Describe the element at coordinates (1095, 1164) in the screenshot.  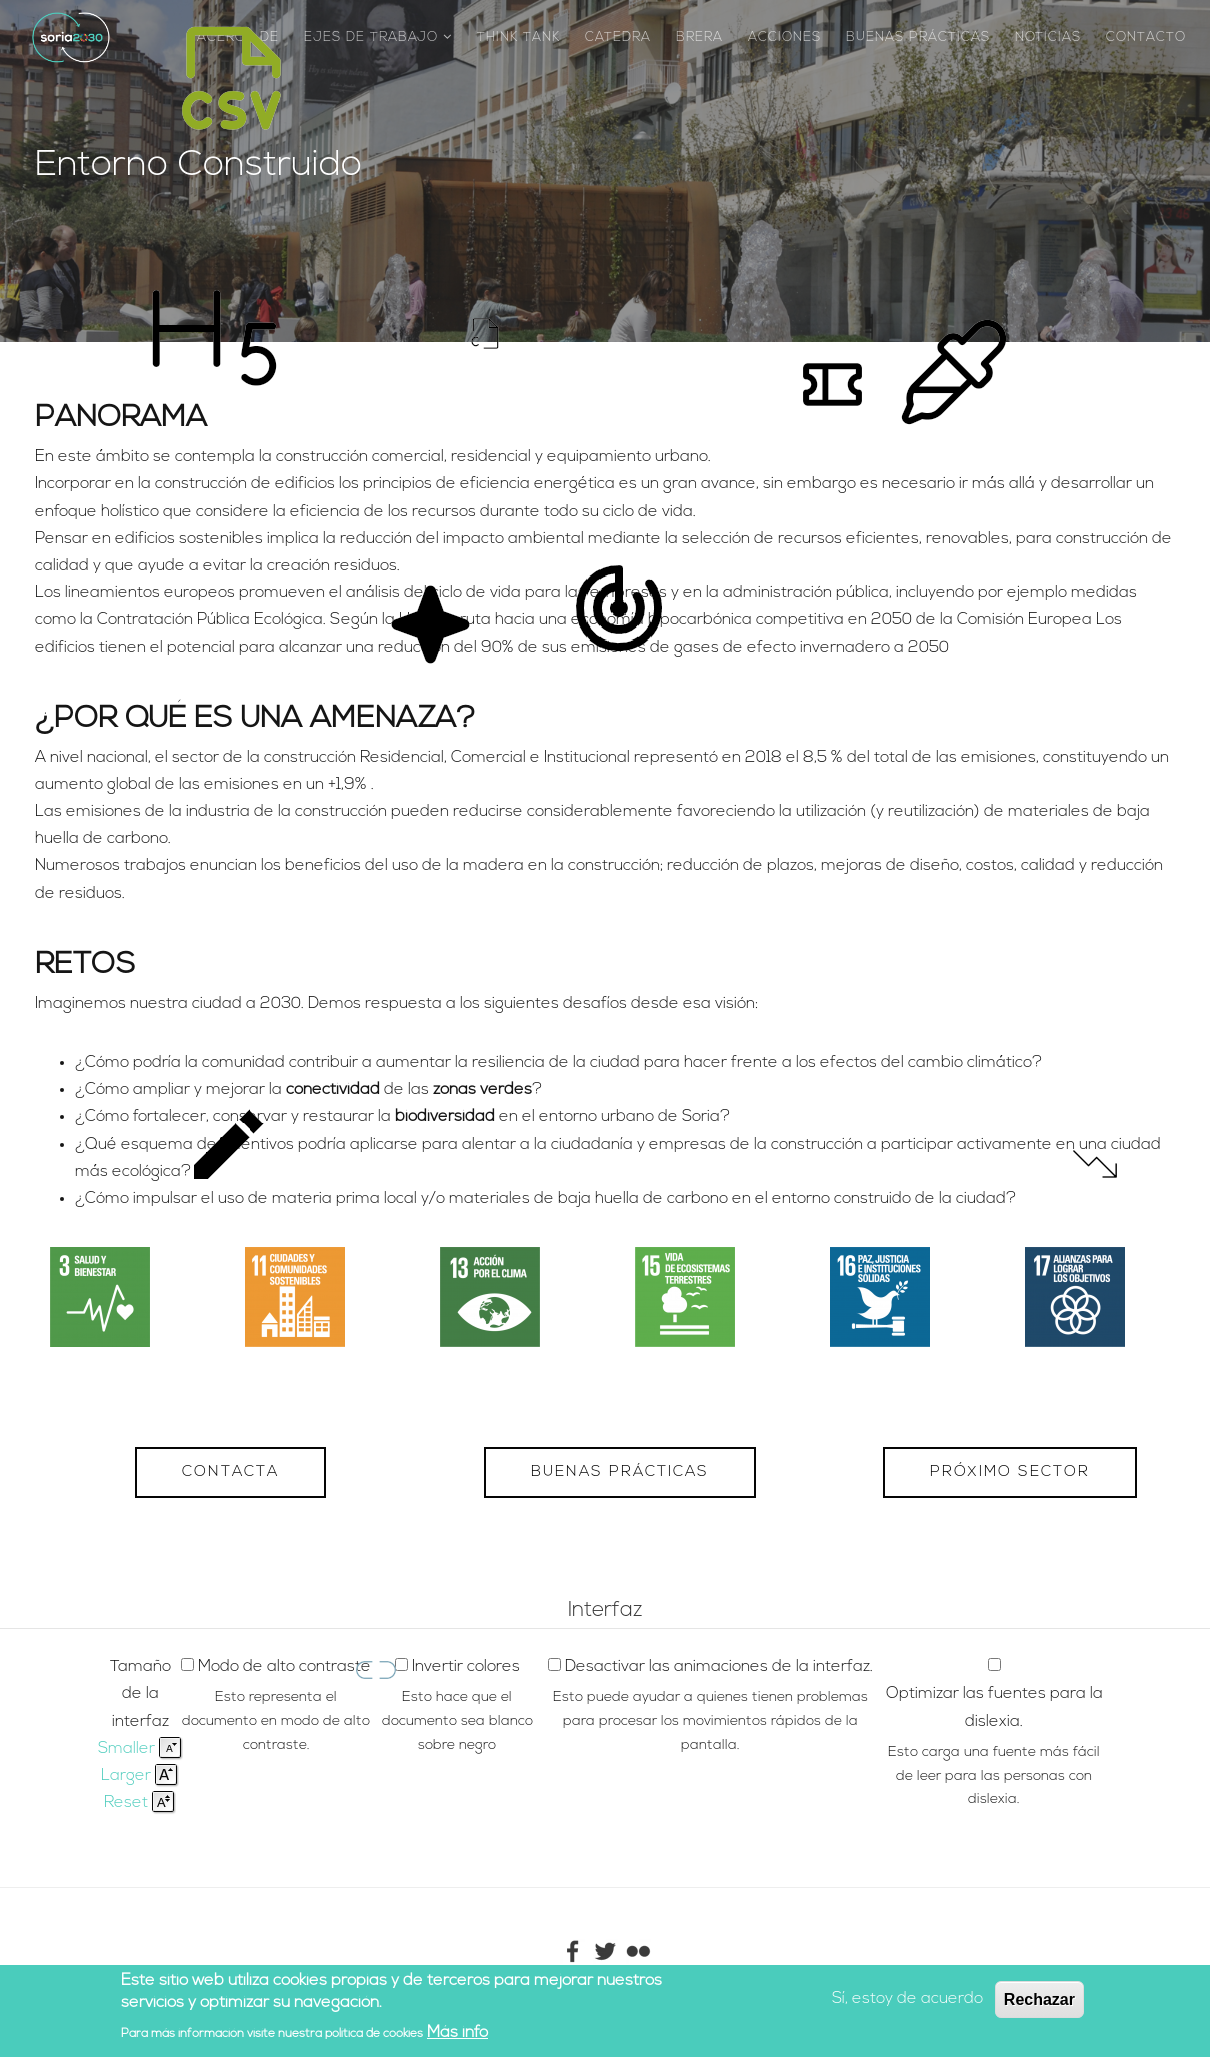
I see `indicates a downward trend or decline in data` at that location.